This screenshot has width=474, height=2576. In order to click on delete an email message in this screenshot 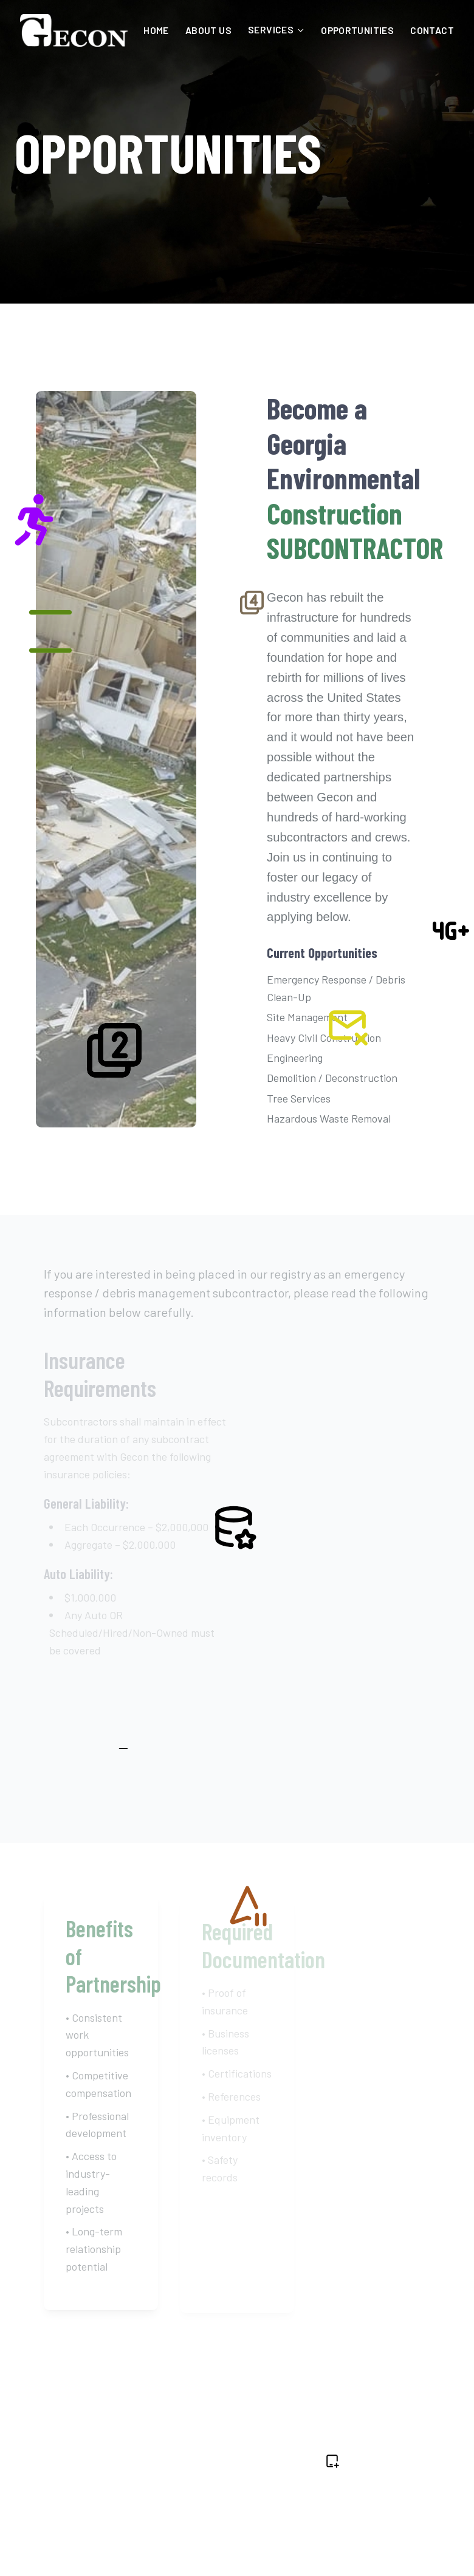, I will do `click(347, 1025)`.